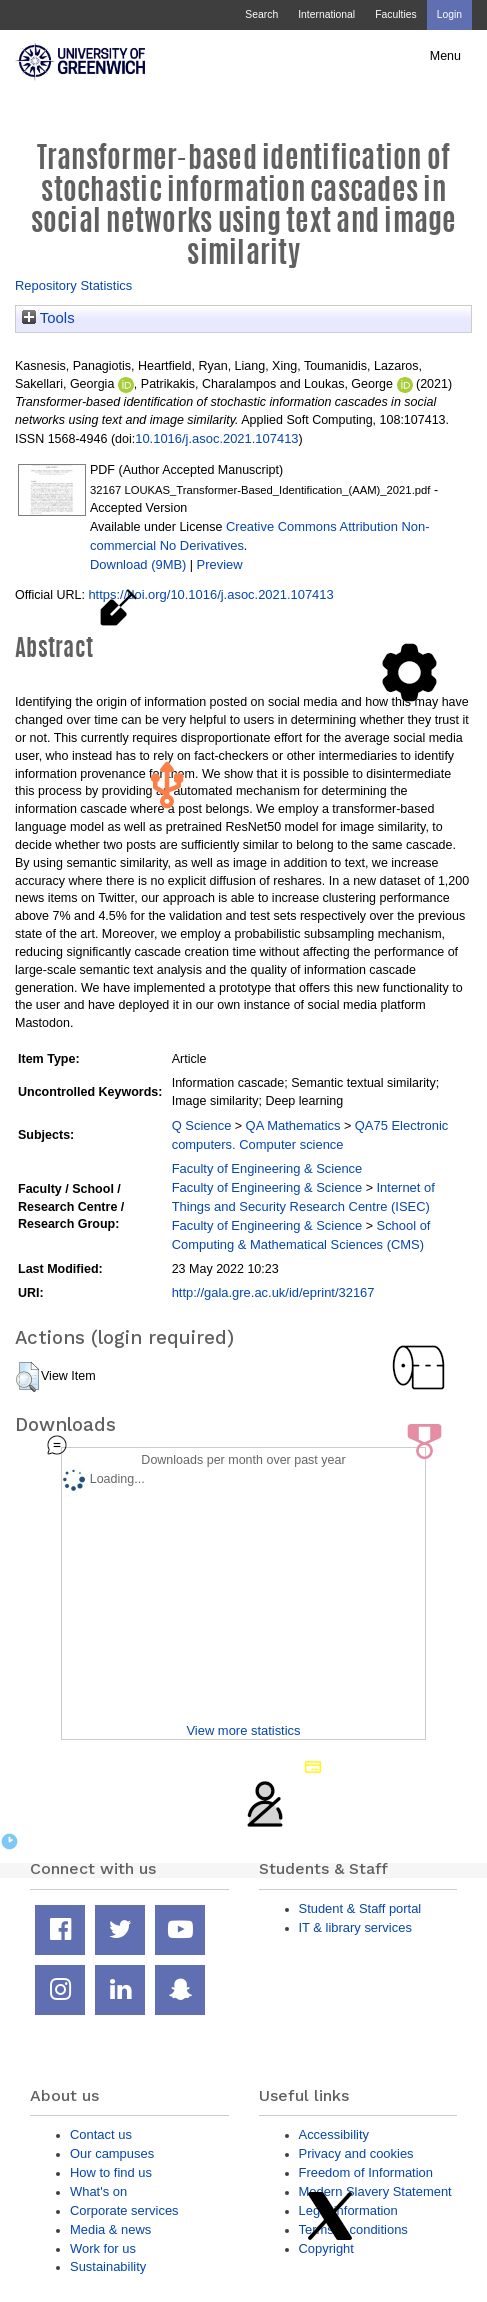  Describe the element at coordinates (9, 1841) in the screenshot. I see `indicates the current time or timestamp` at that location.